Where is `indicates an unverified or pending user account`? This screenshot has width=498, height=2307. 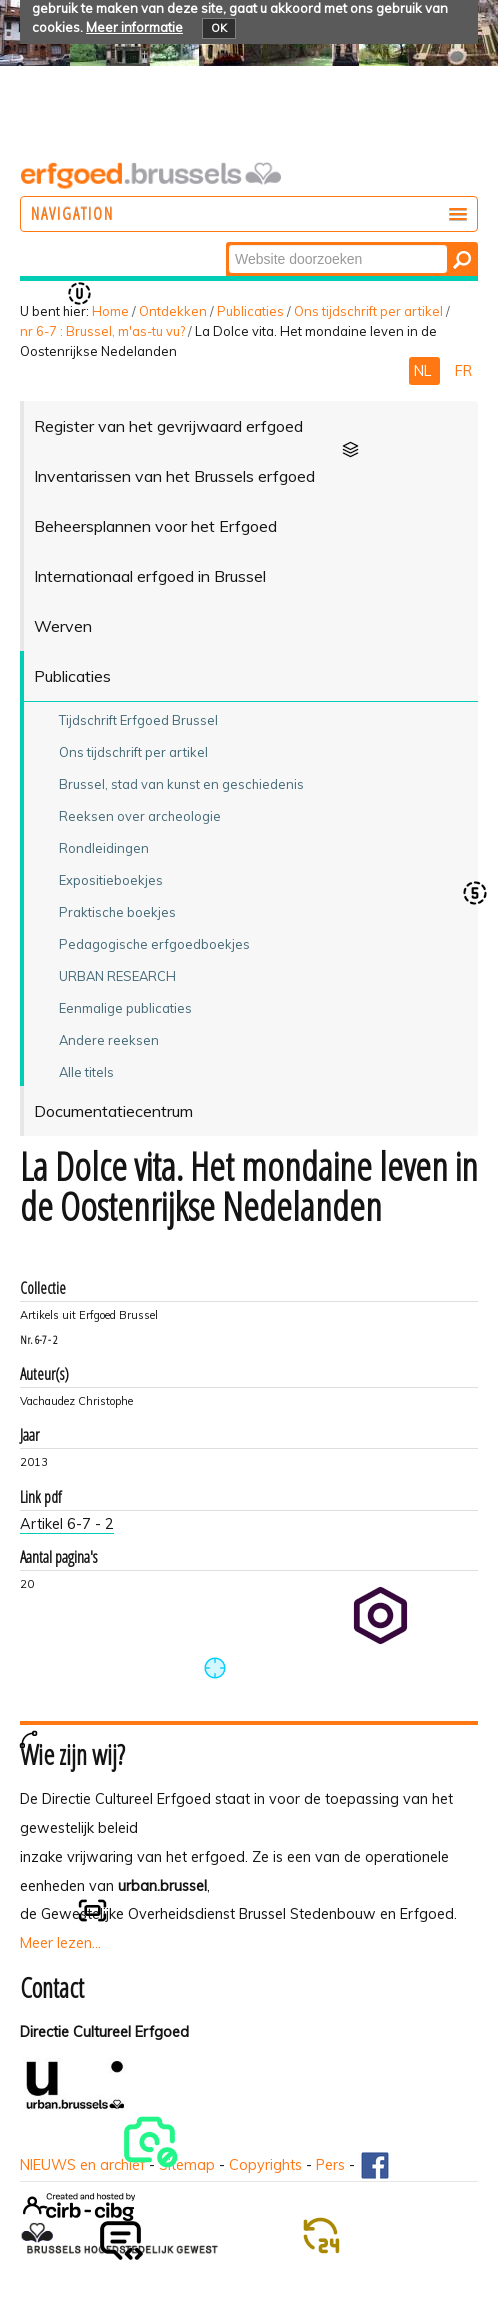
indicates an unverified or pending user account is located at coordinates (79, 293).